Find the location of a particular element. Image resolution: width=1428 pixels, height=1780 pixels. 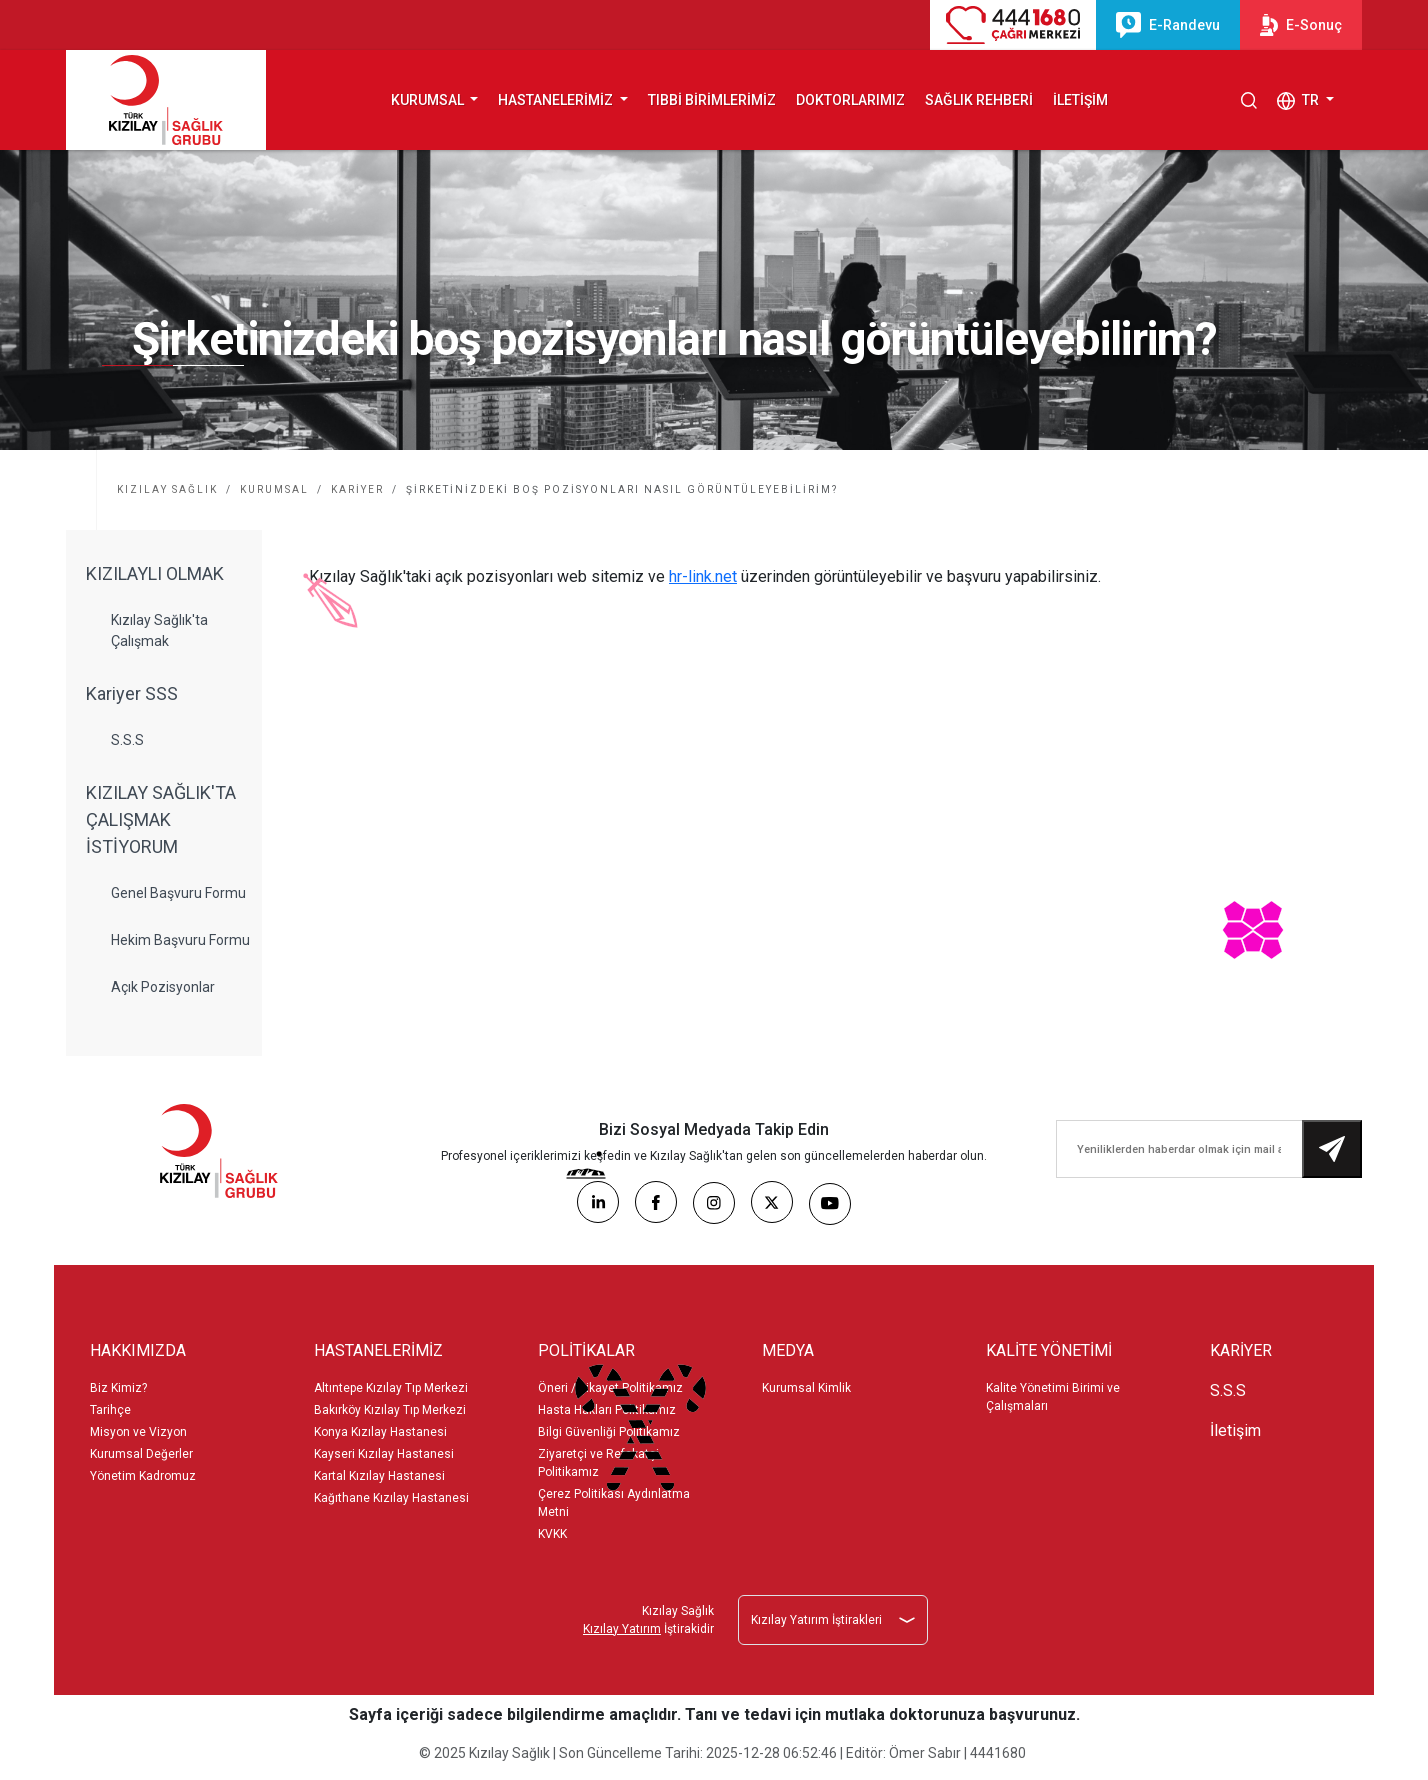

attack or strike action in combat is located at coordinates (330, 600).